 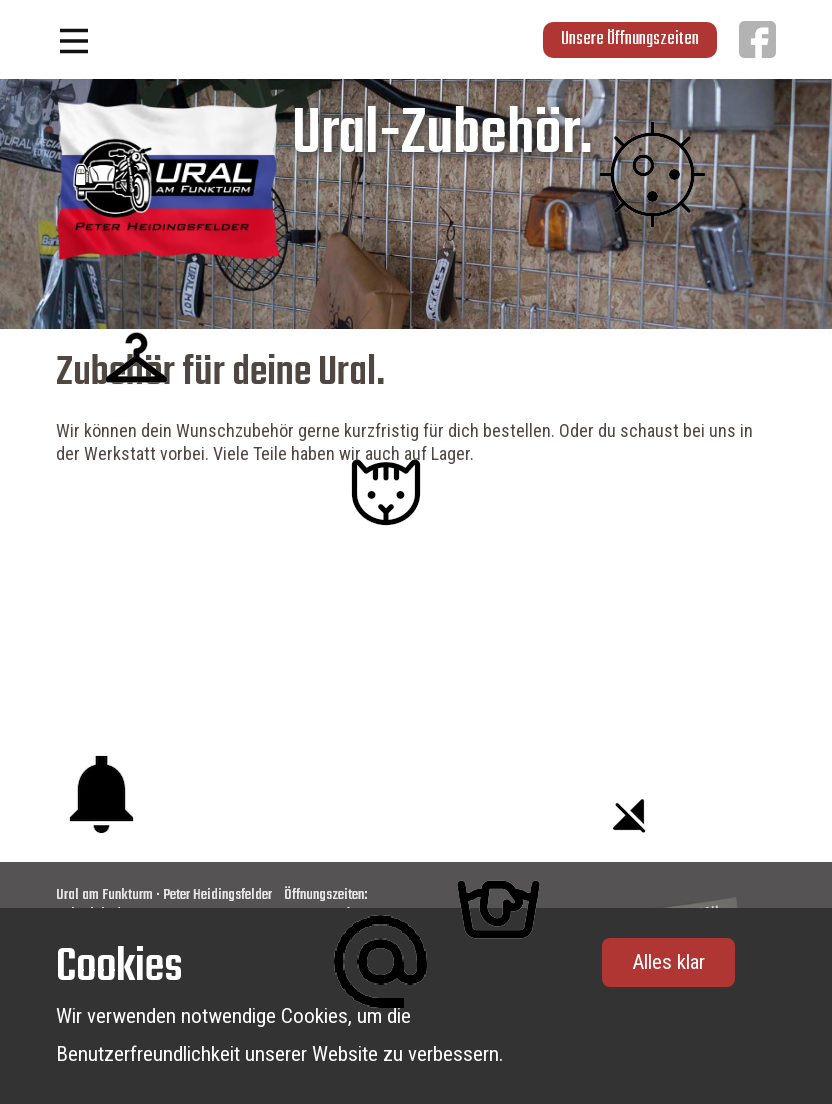 I want to click on view your notifications, so click(x=101, y=793).